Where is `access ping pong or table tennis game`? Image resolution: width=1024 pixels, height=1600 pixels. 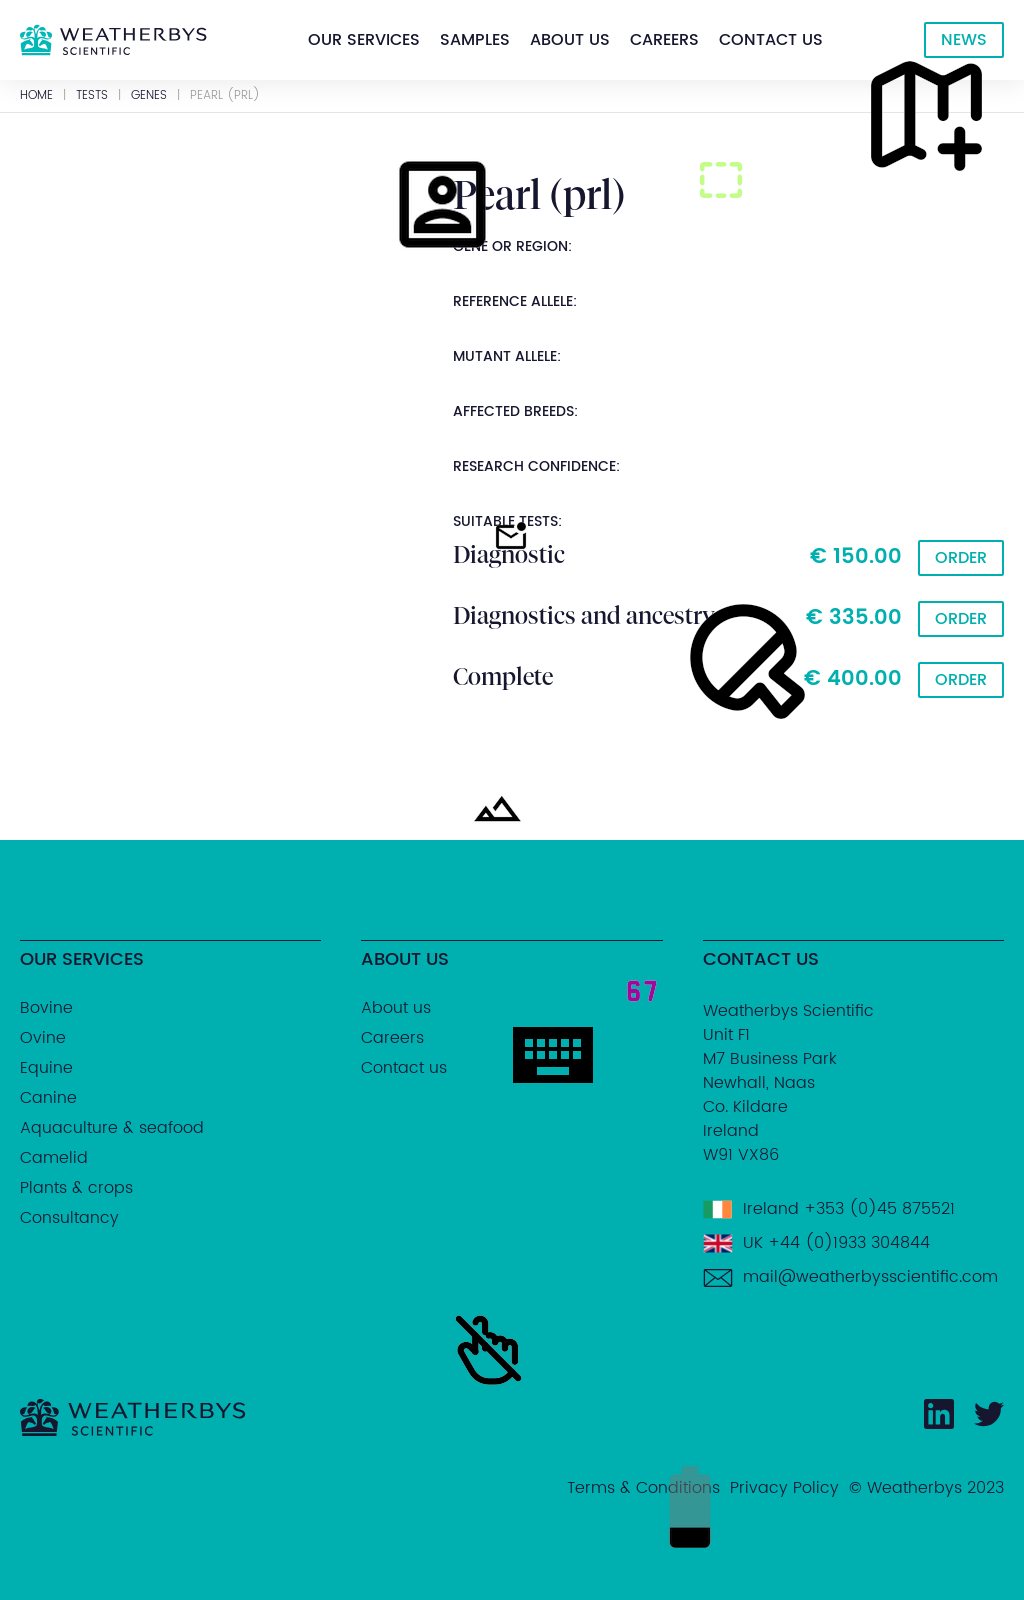 access ping pong or table tennis game is located at coordinates (745, 659).